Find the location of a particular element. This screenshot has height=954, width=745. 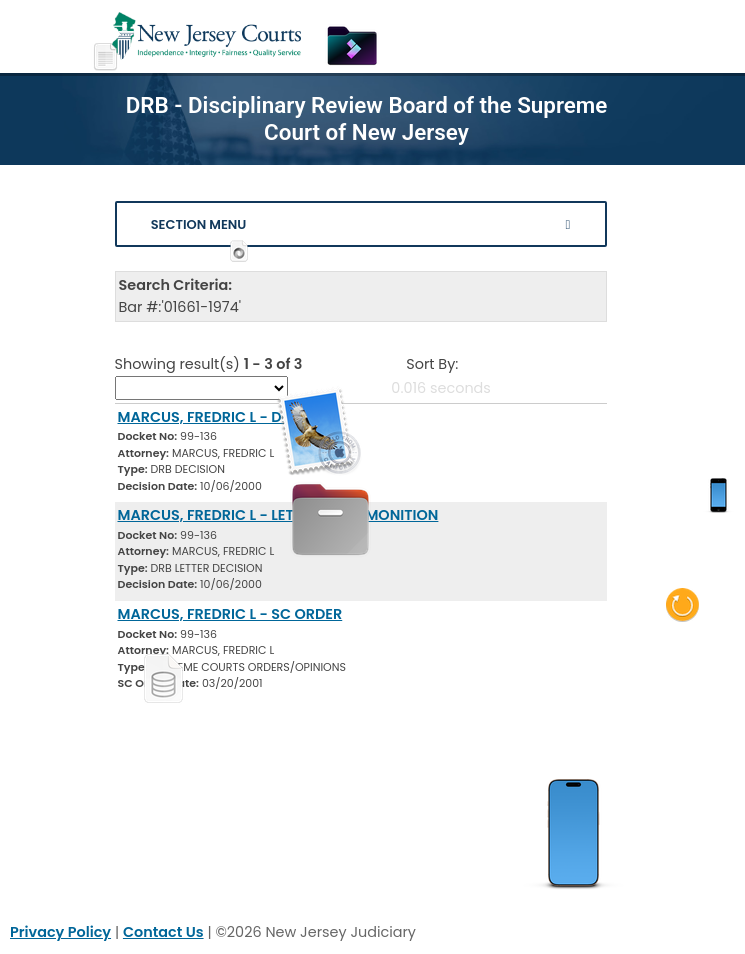

restart the system is located at coordinates (683, 605).